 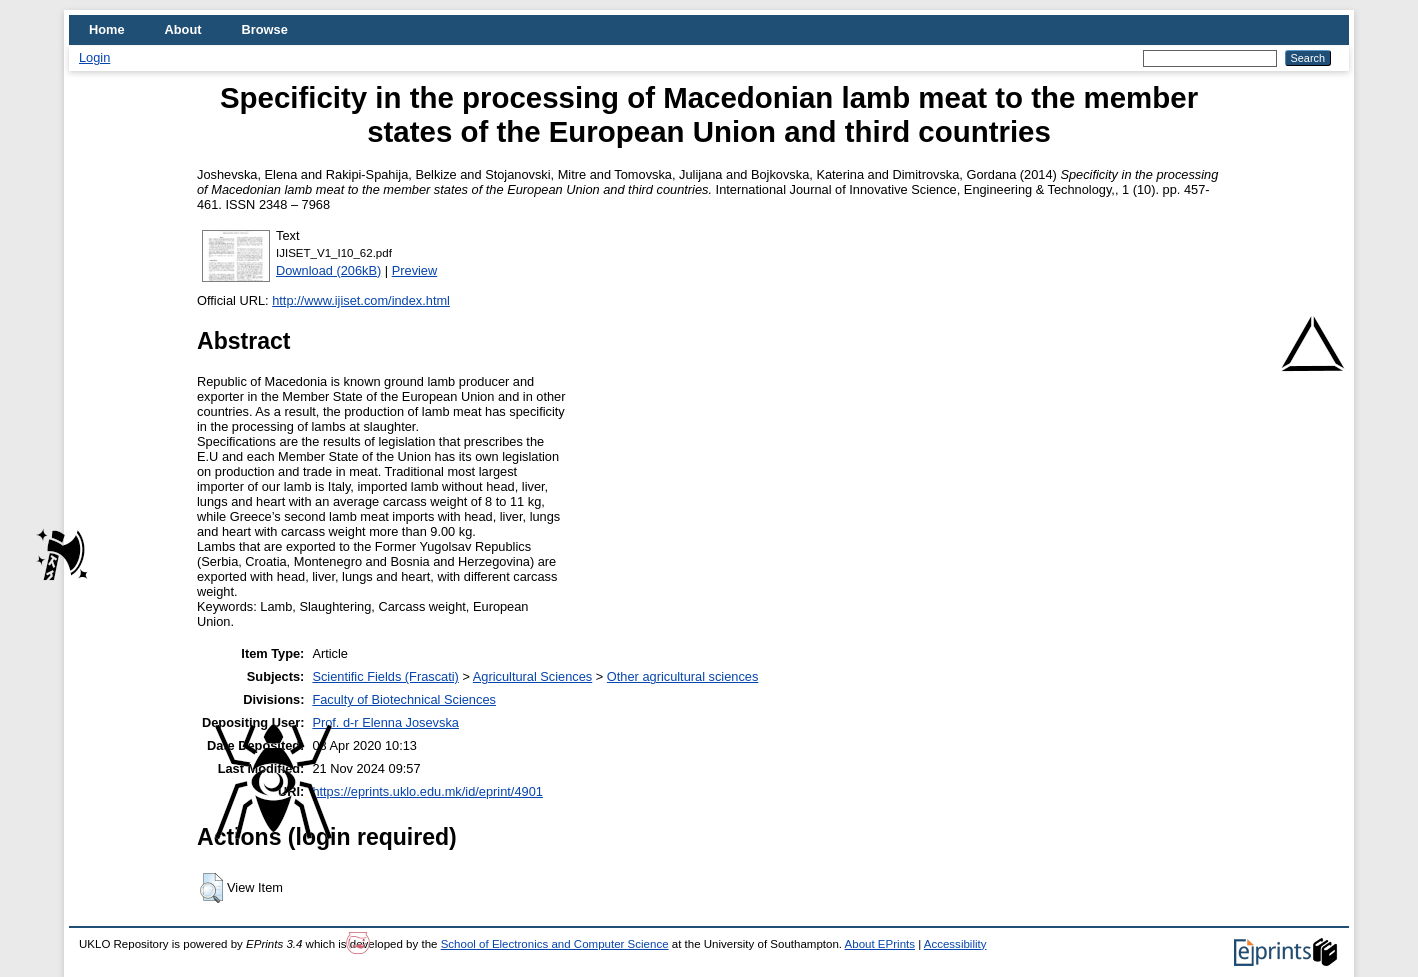 I want to click on access aquarium or fish tank features, so click(x=358, y=943).